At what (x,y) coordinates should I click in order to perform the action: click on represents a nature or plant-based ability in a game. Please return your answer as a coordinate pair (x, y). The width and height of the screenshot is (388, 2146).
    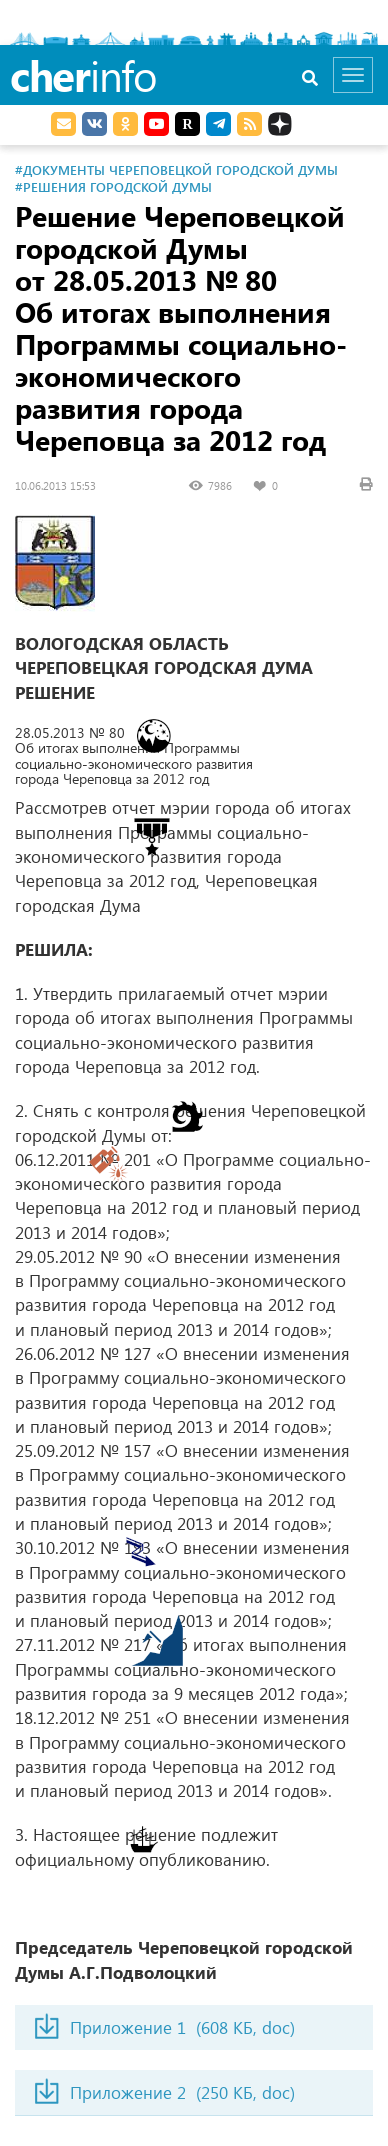
    Looking at the image, I should click on (187, 1116).